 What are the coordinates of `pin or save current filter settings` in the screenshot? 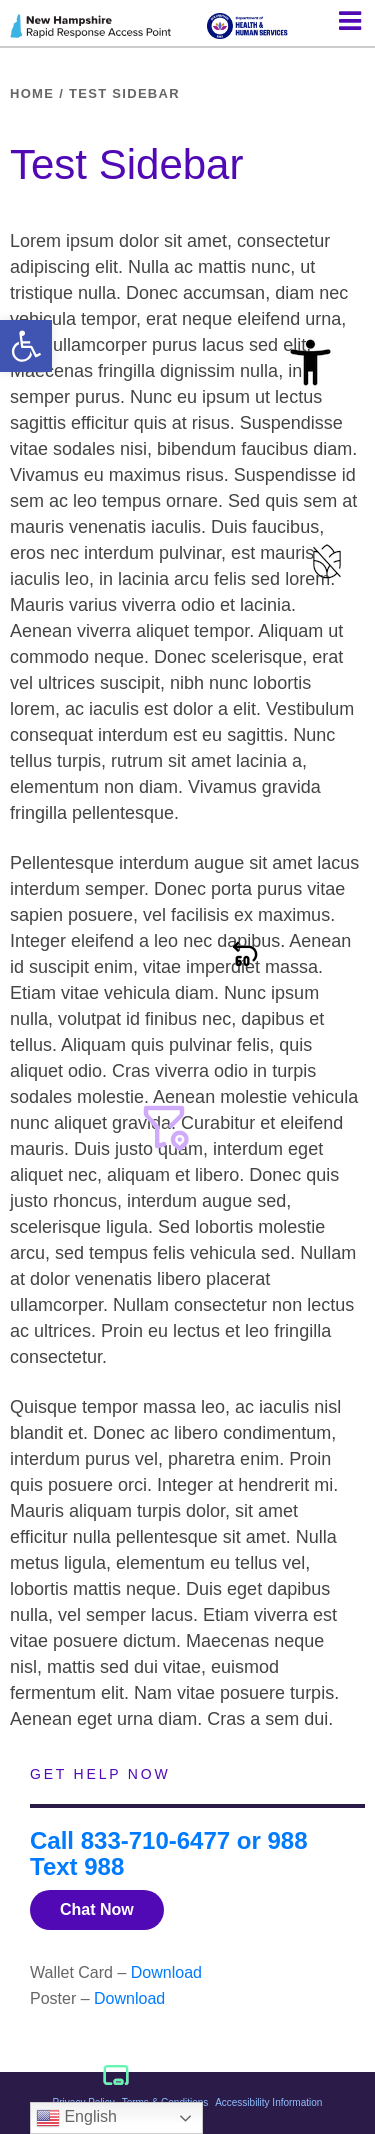 It's located at (164, 1126).